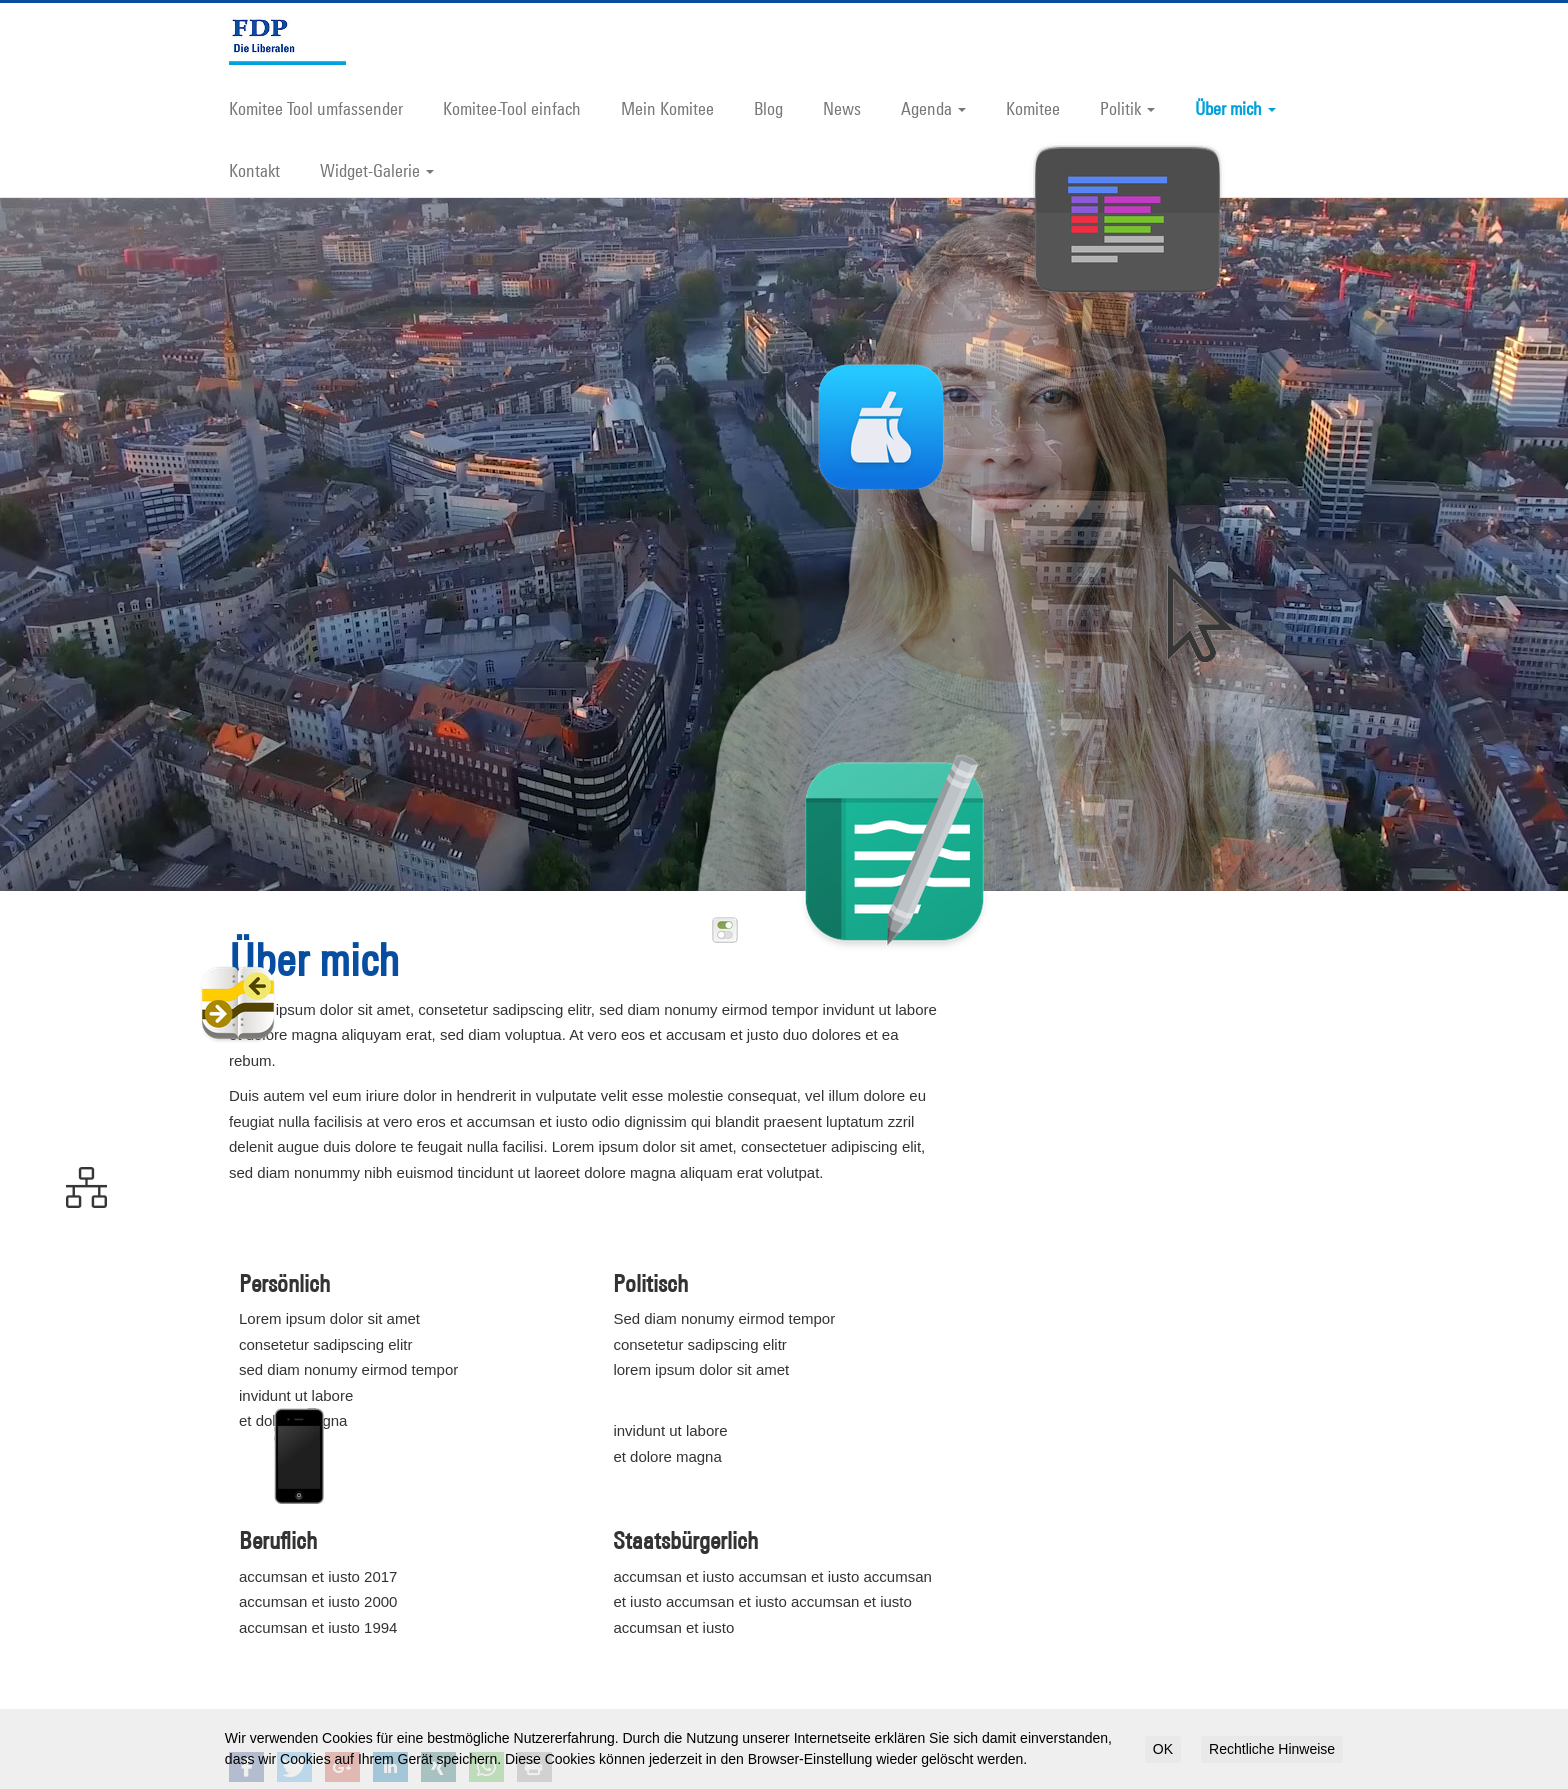 The image size is (1568, 1789). What do you see at coordinates (299, 1456) in the screenshot?
I see `iPhone device icon` at bounding box center [299, 1456].